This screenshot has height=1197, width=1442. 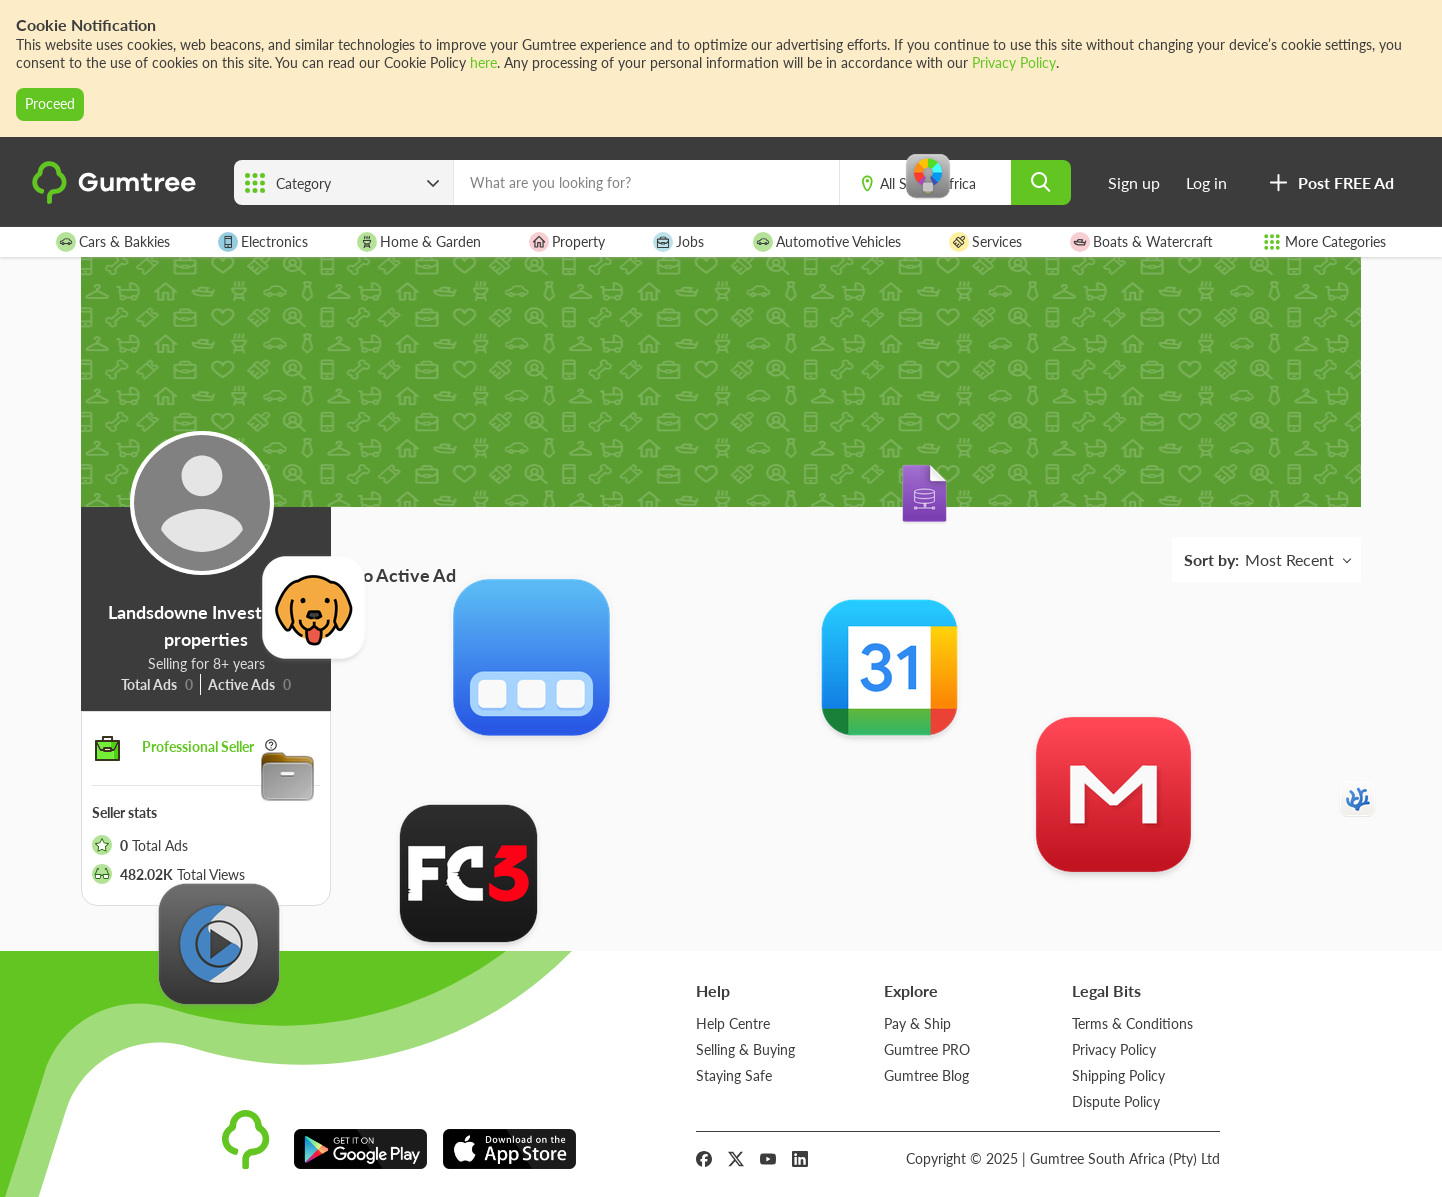 I want to click on launch far cry 3 game, so click(x=468, y=873).